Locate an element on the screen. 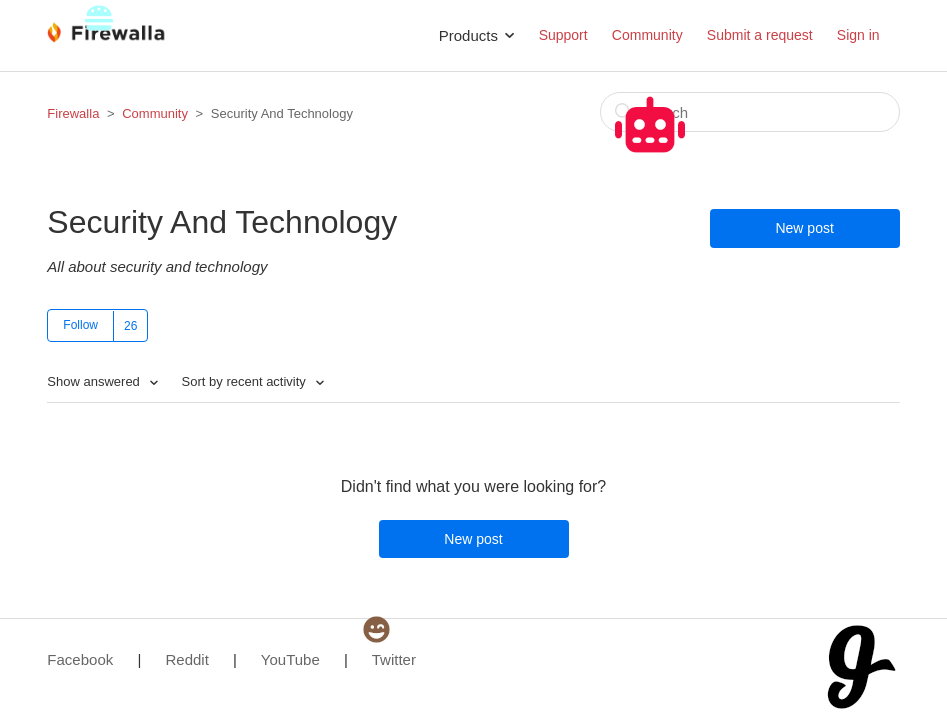 The height and width of the screenshot is (720, 947). glide app logo is located at coordinates (859, 667).